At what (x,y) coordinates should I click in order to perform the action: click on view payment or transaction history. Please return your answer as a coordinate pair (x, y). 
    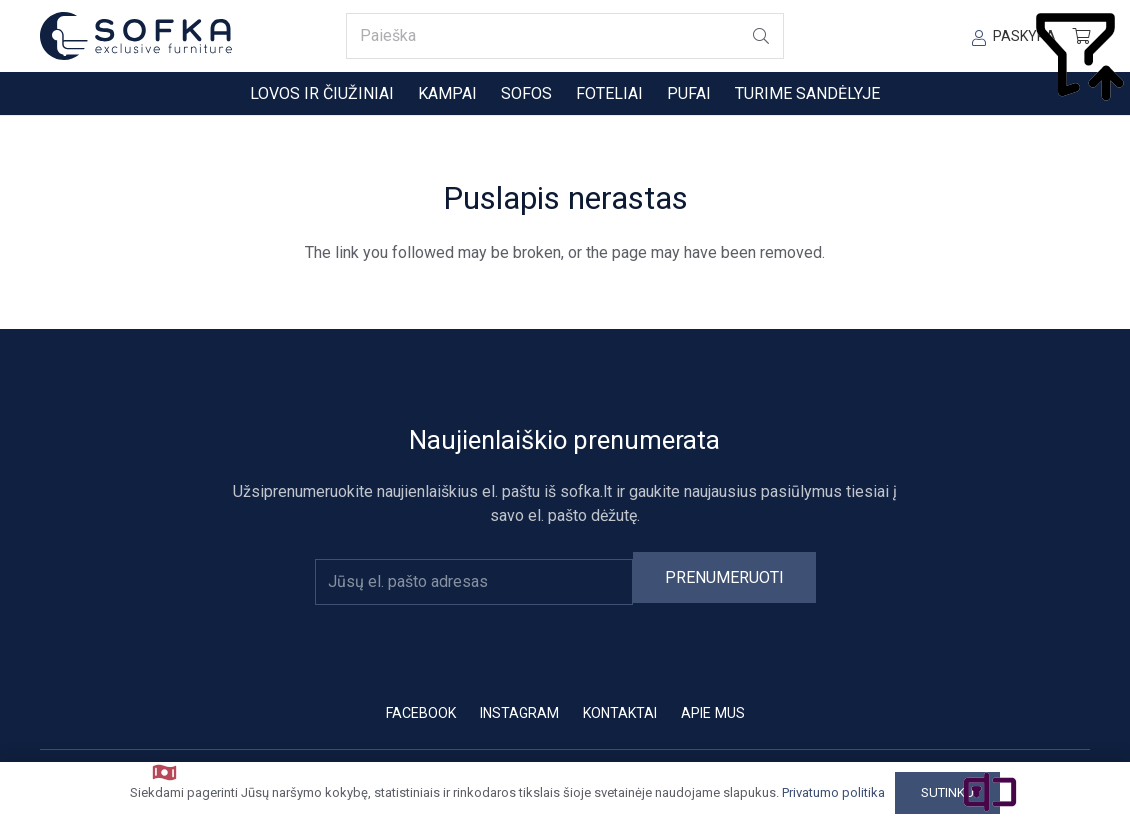
    Looking at the image, I should click on (164, 772).